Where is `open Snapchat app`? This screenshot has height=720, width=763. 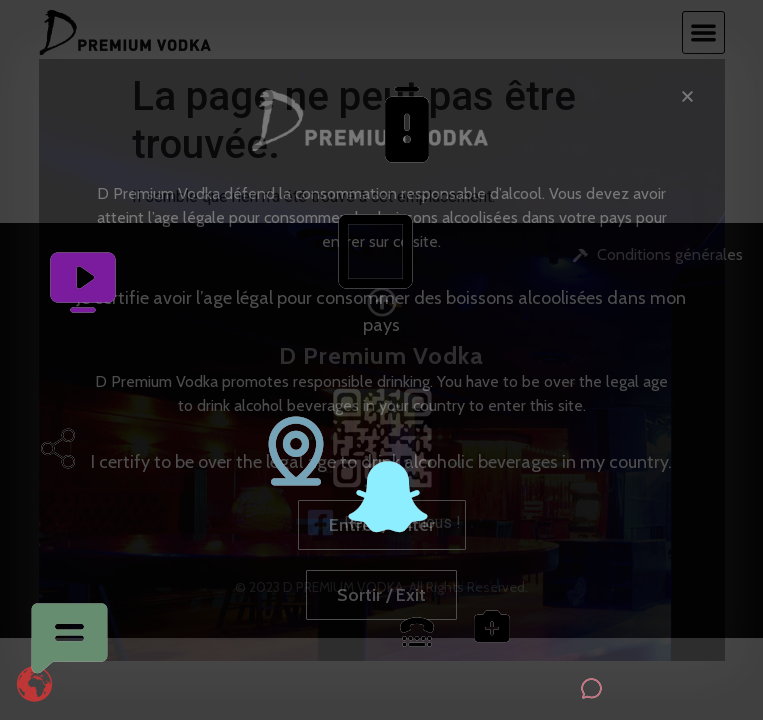 open Snapchat app is located at coordinates (388, 498).